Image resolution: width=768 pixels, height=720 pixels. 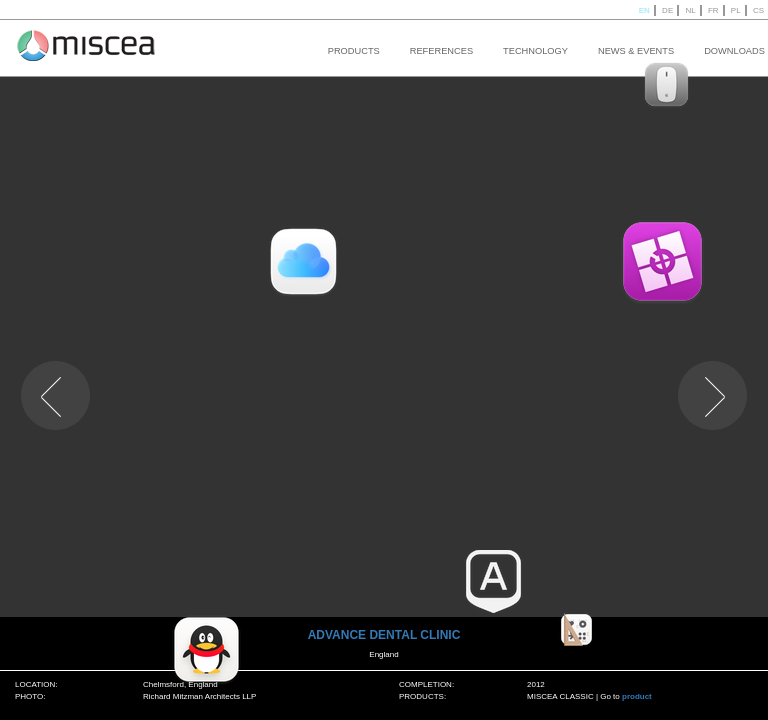 What do you see at coordinates (666, 84) in the screenshot?
I see `open mouse settings and preferences` at bounding box center [666, 84].